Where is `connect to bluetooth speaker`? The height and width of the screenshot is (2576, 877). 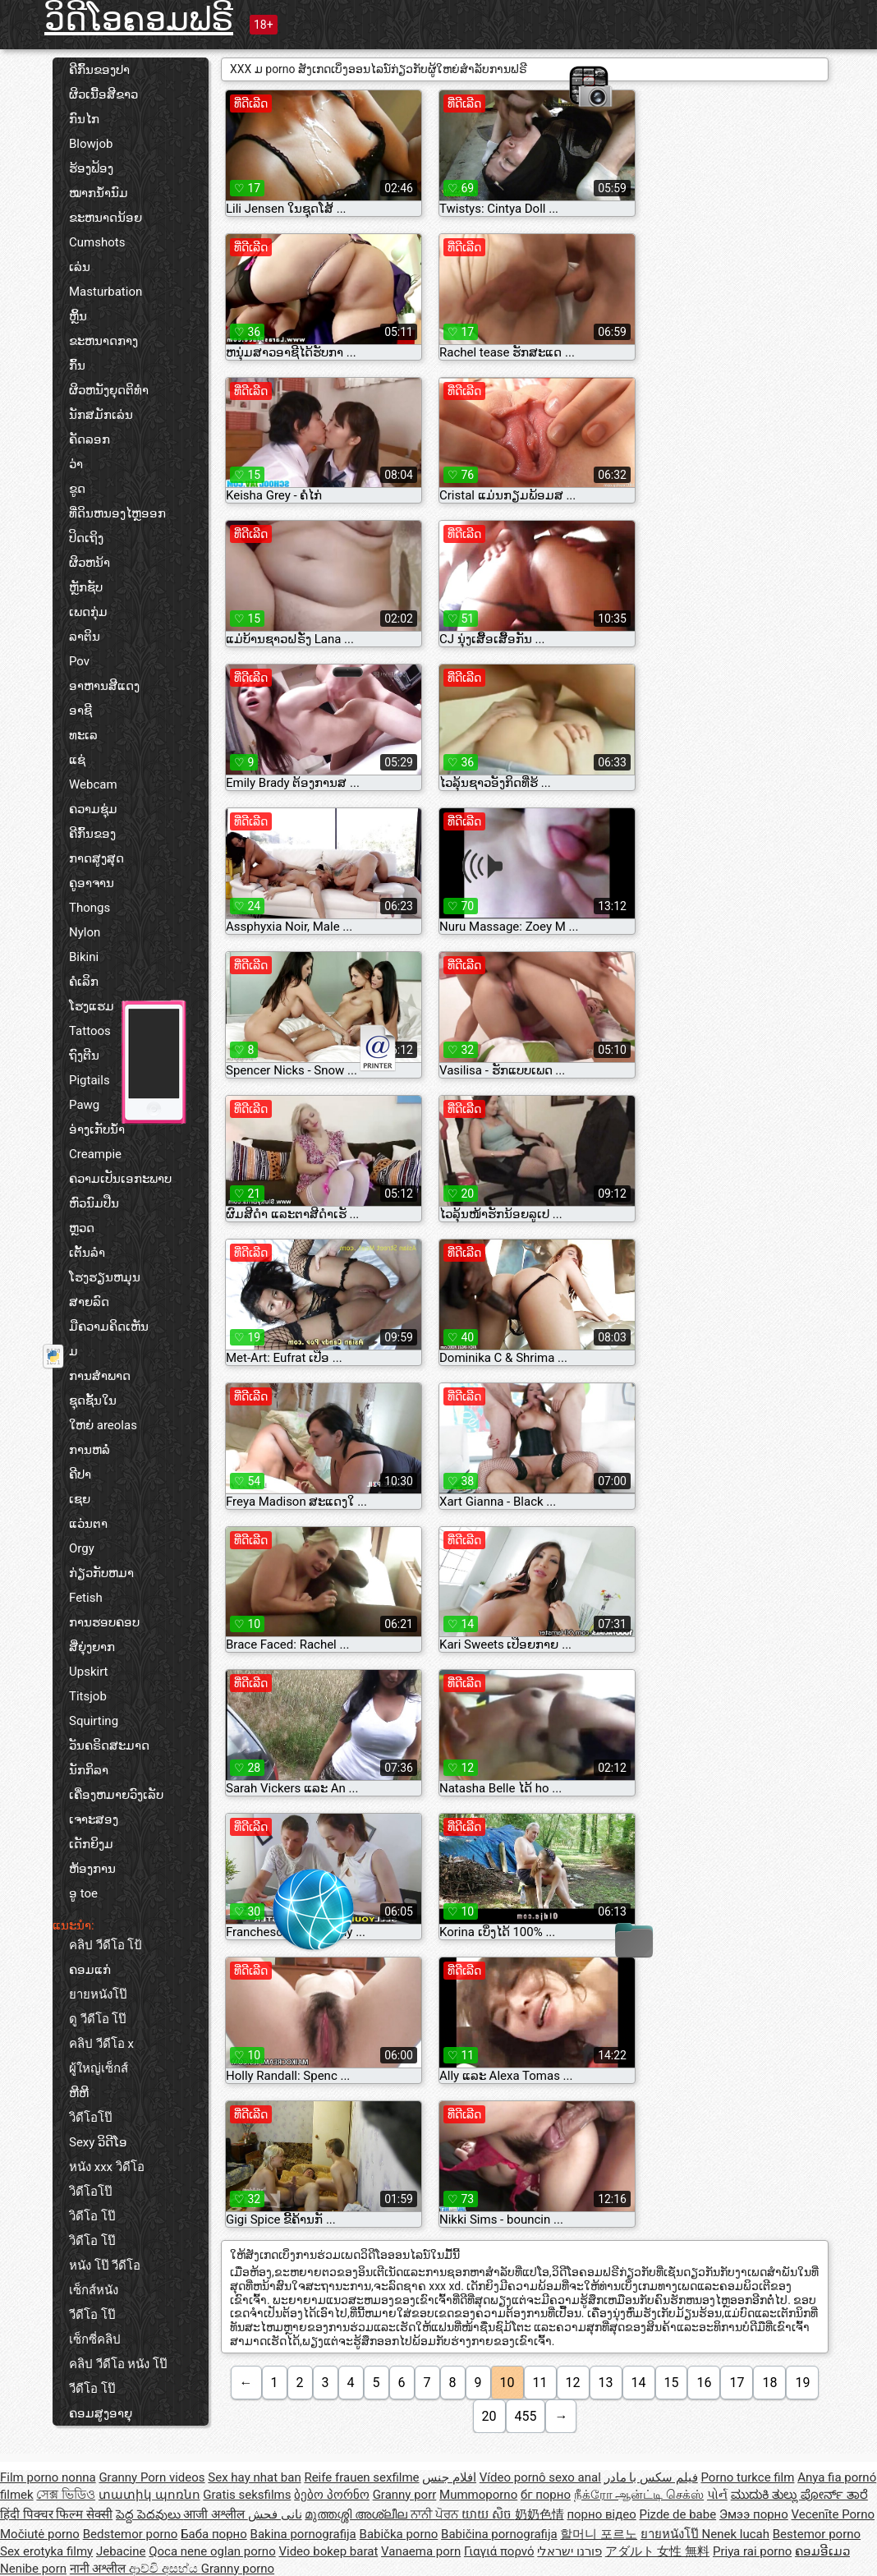 connect to bluetooth speaker is located at coordinates (347, 672).